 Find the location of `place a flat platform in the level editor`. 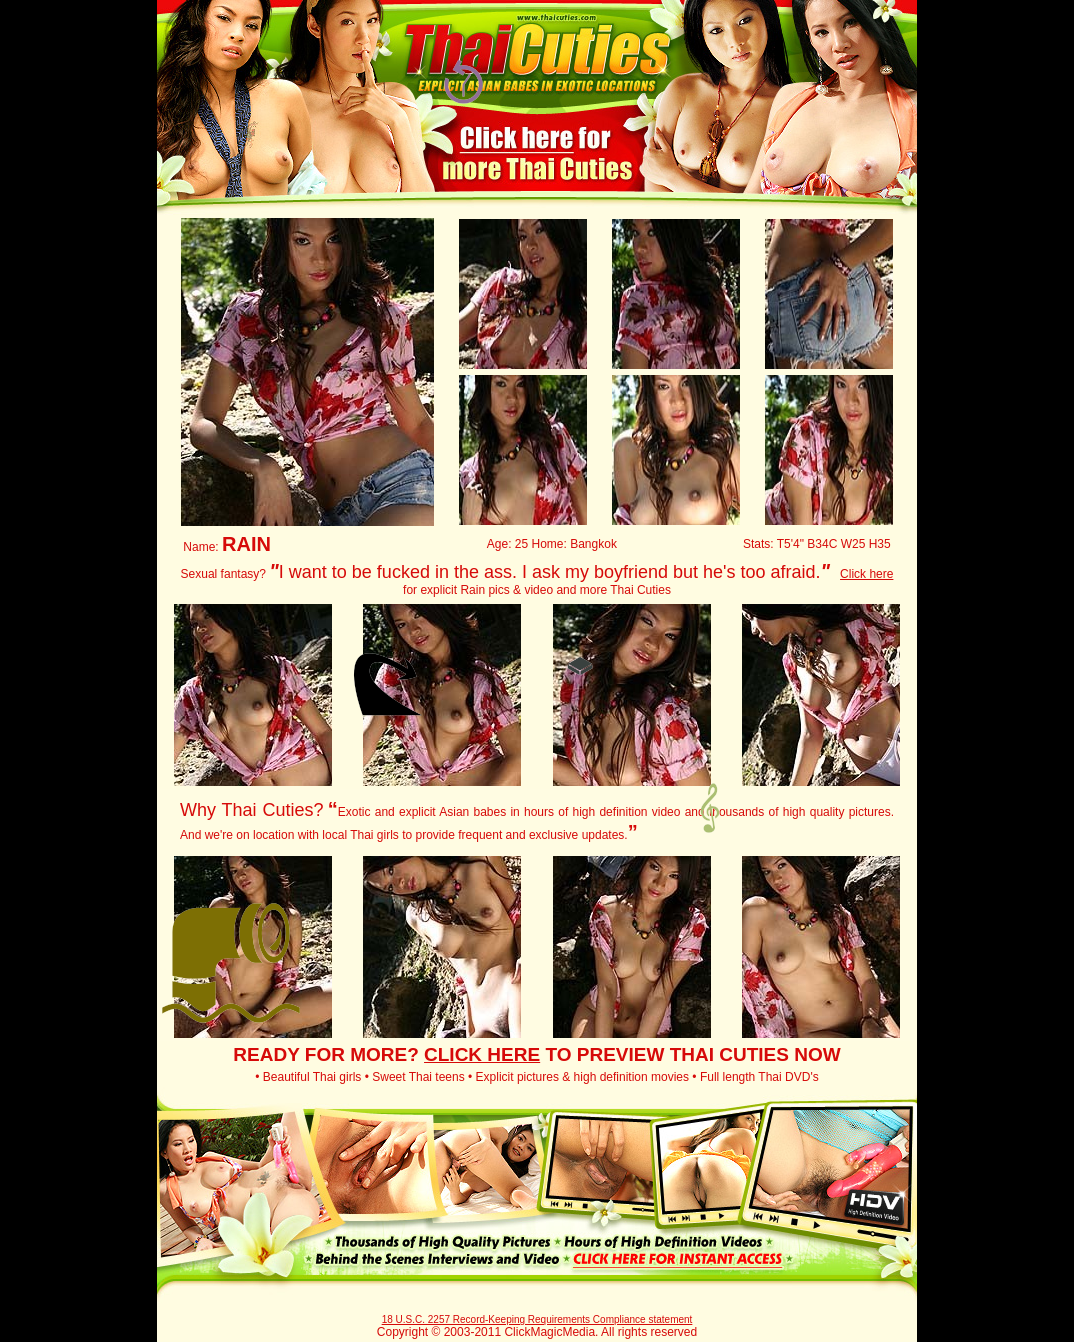

place a flat platform in the level editor is located at coordinates (580, 666).